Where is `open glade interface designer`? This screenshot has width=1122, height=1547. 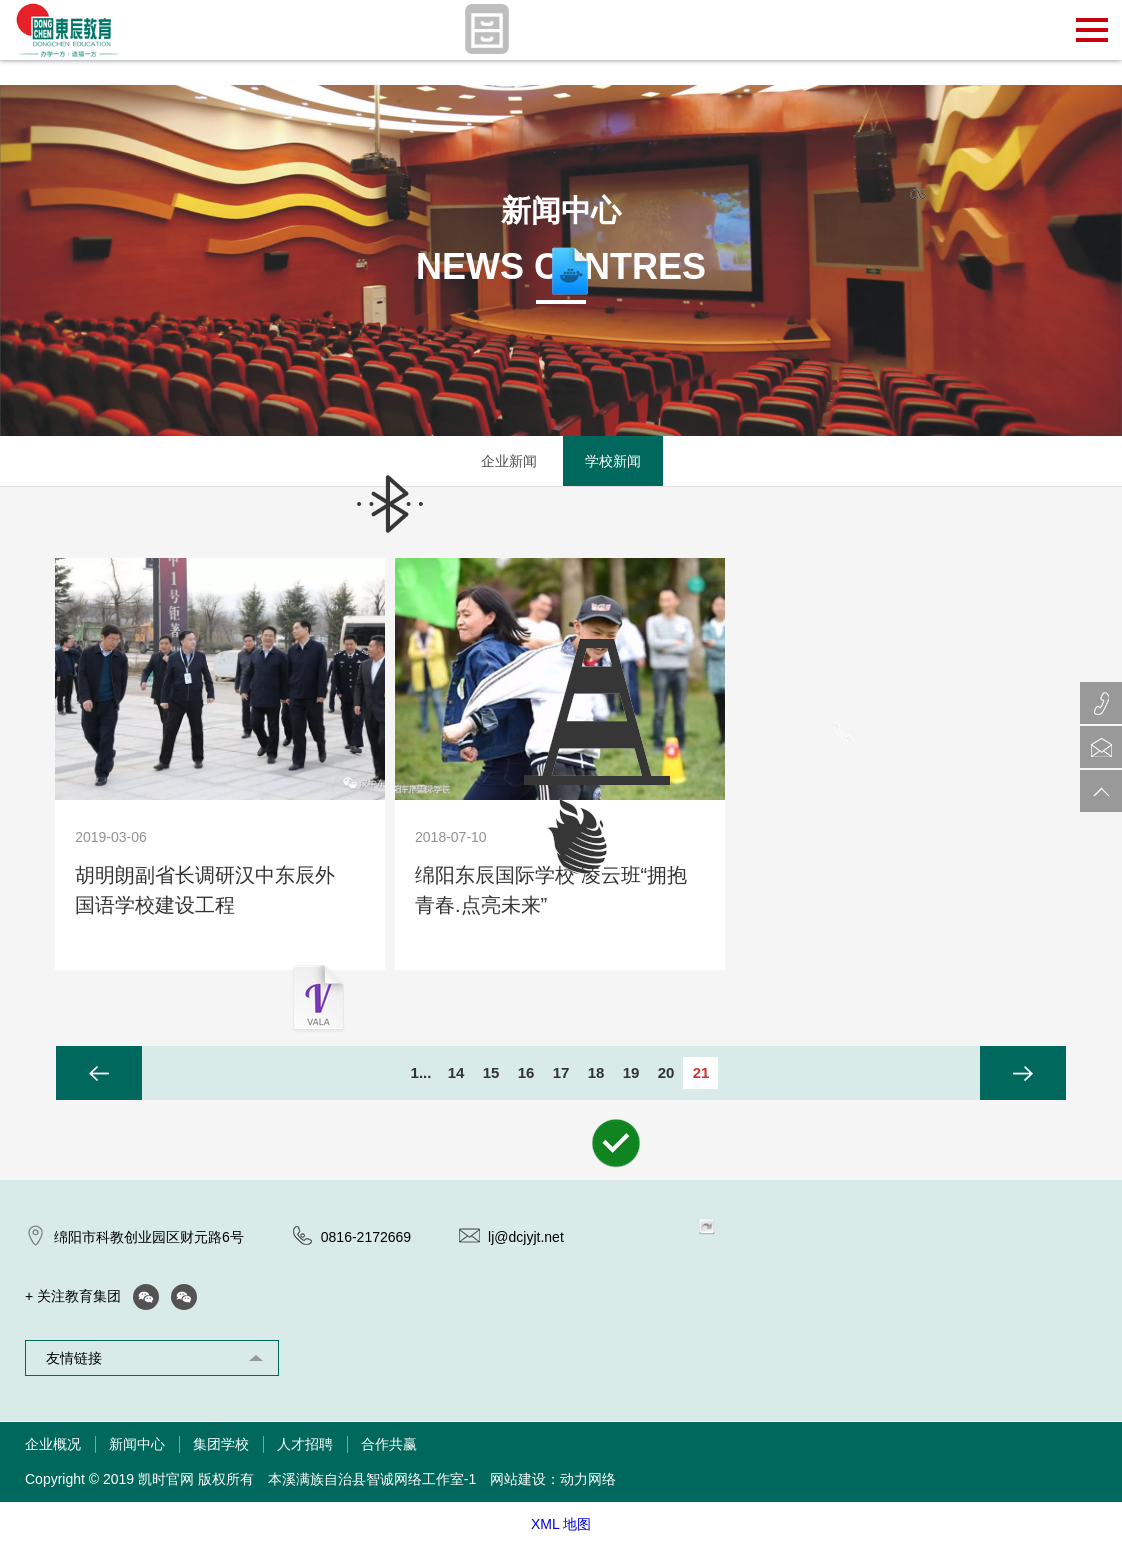 open glade interface designer is located at coordinates (577, 836).